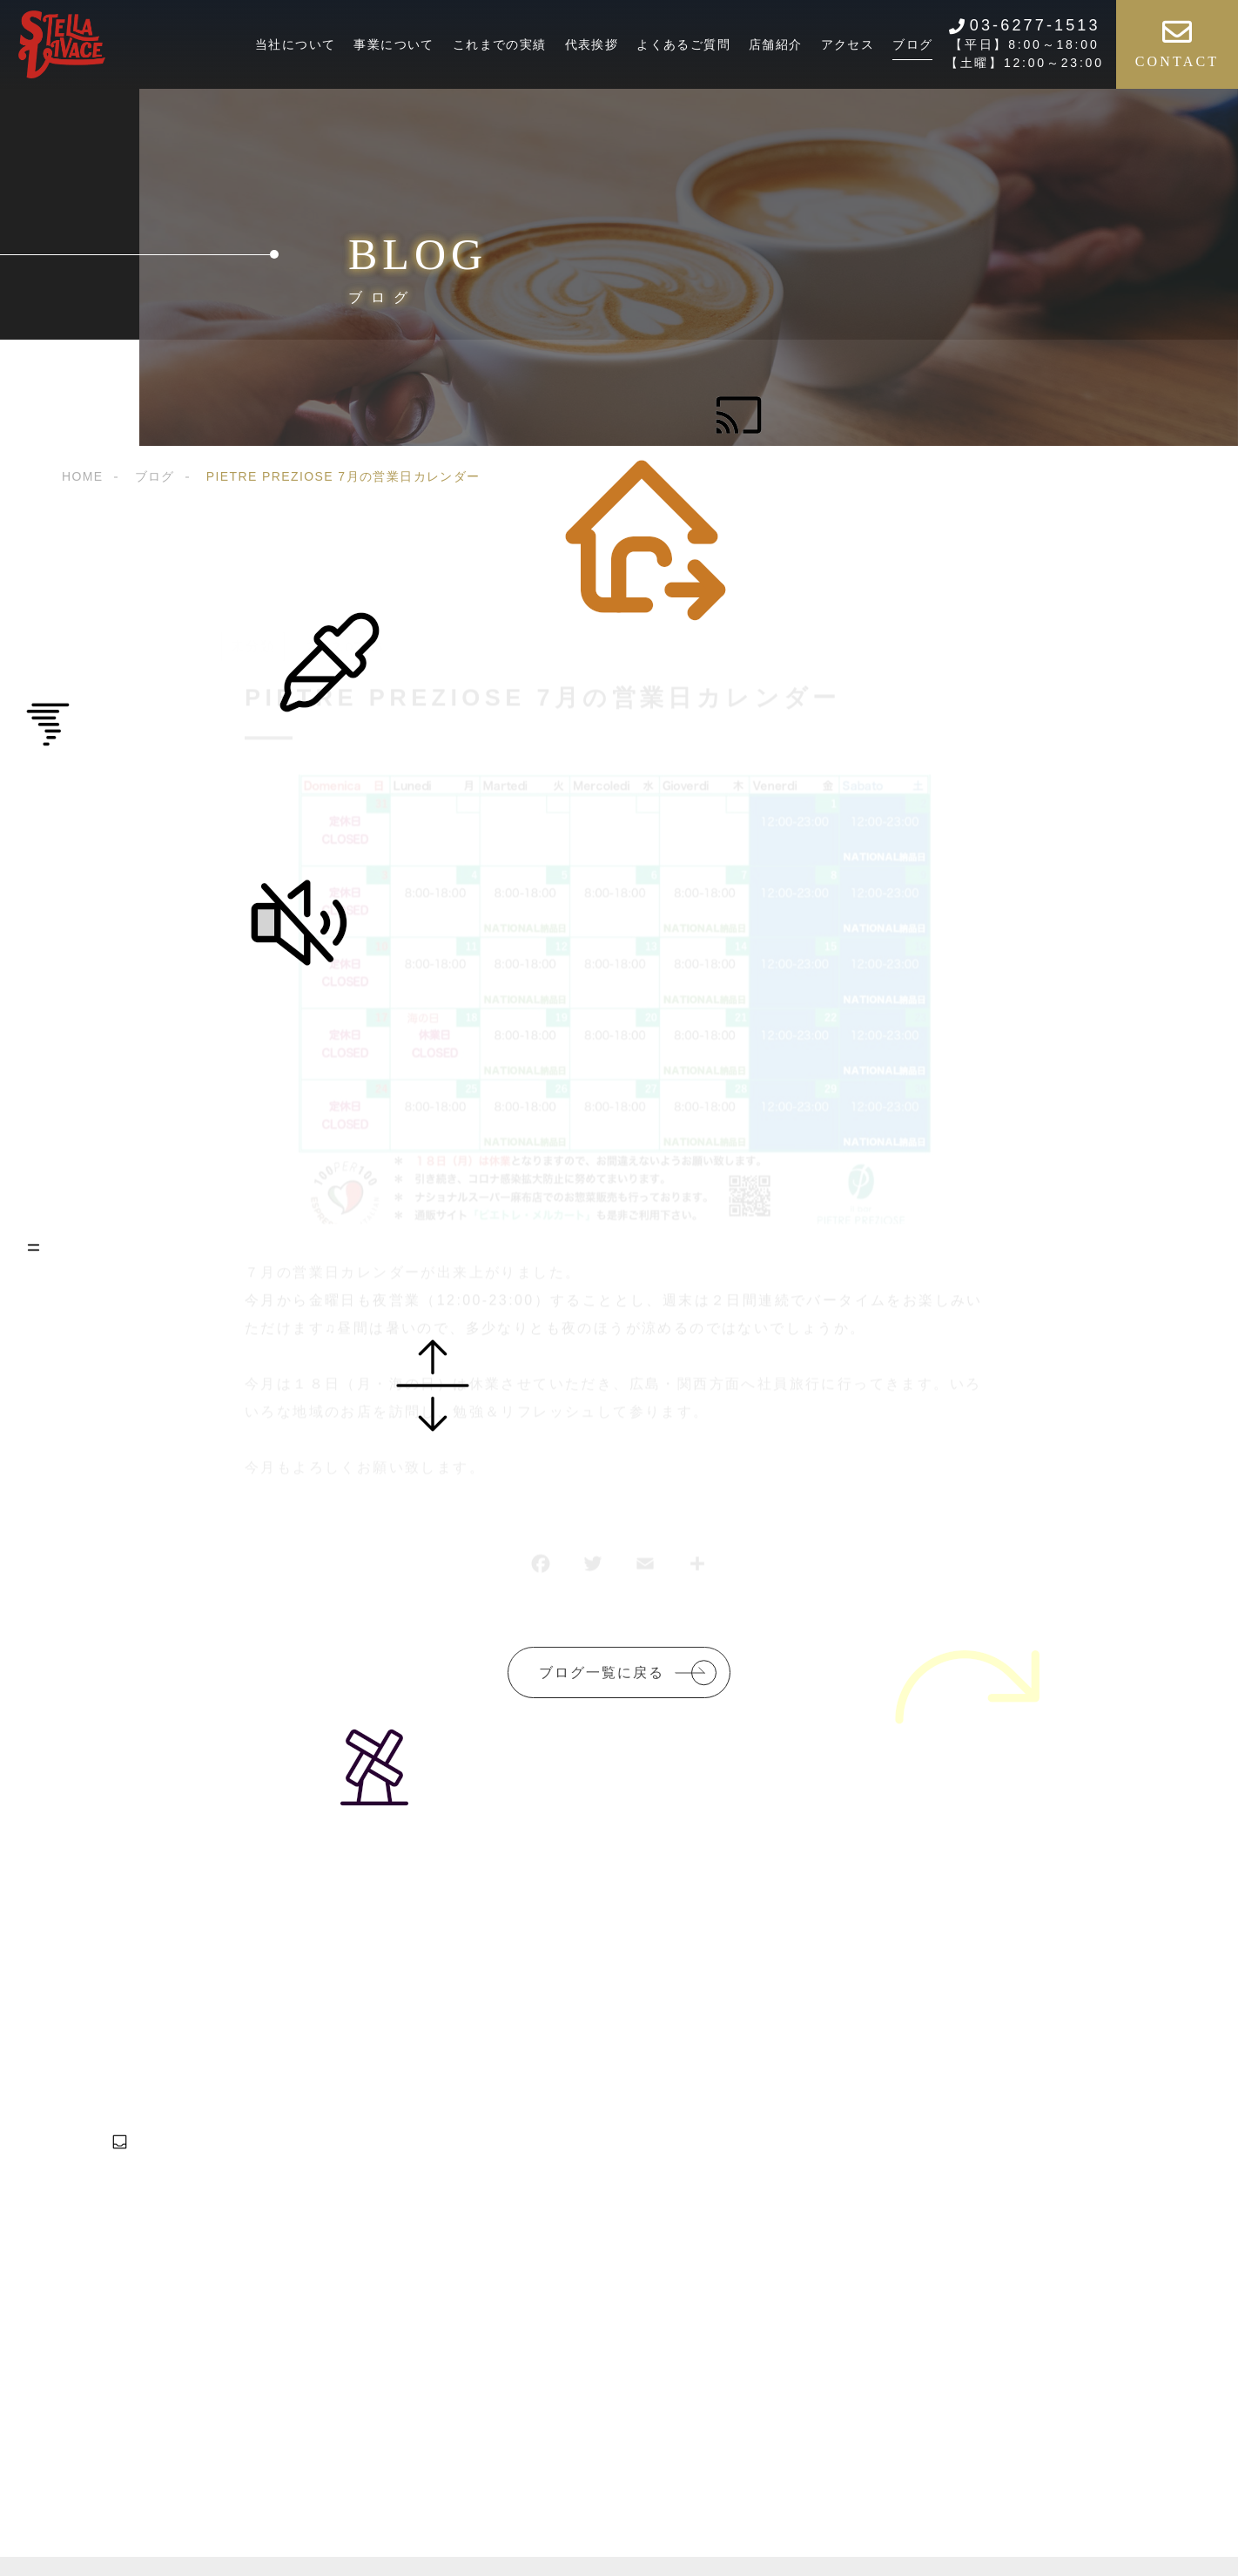  Describe the element at coordinates (965, 1682) in the screenshot. I see `redo last action` at that location.